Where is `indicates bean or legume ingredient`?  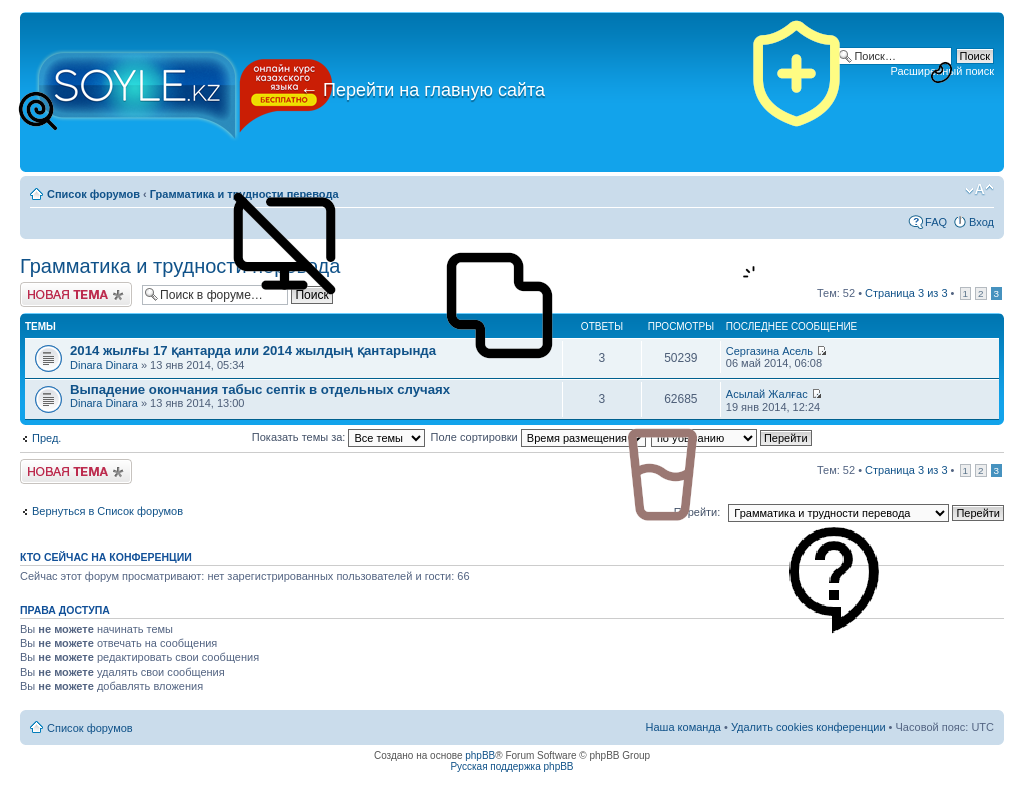
indicates bean or legume ingredient is located at coordinates (941, 72).